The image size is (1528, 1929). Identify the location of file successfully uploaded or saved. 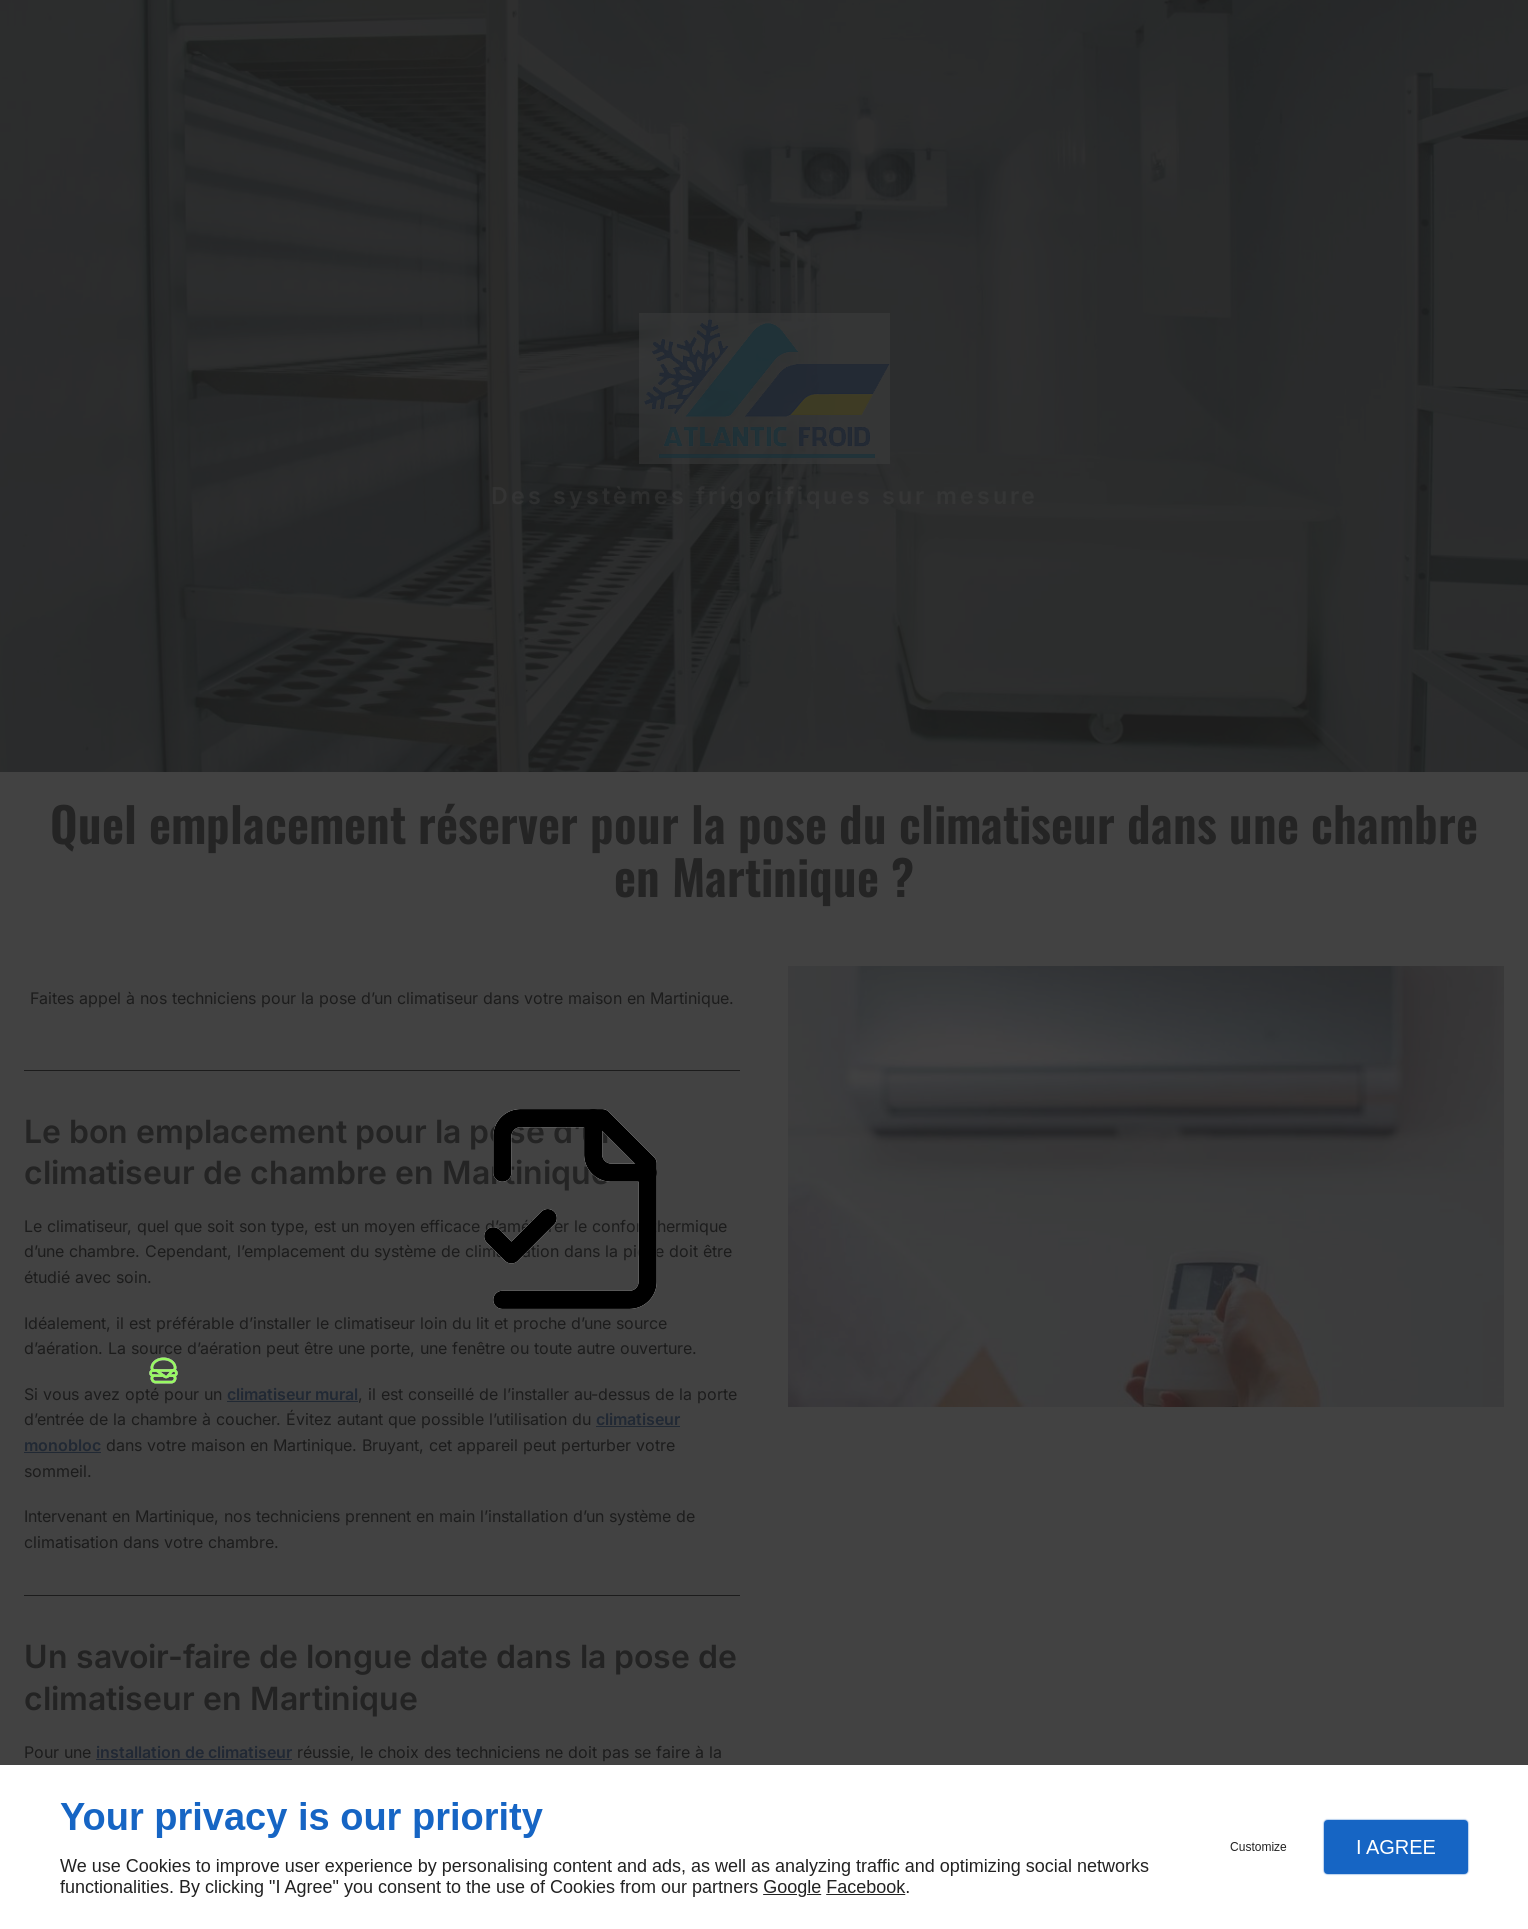
(575, 1209).